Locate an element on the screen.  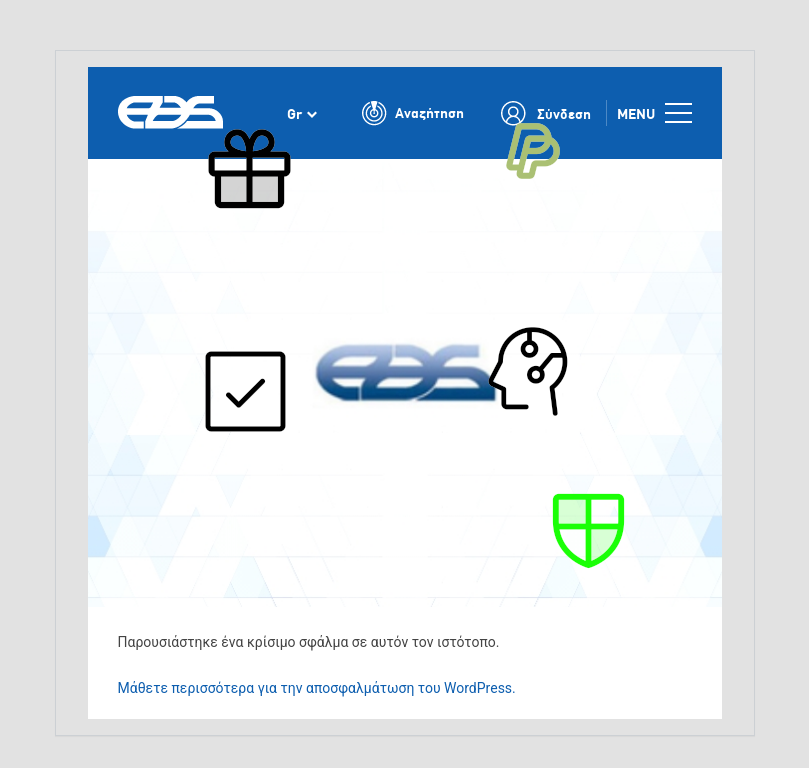
security or protection status indicator is located at coordinates (588, 526).